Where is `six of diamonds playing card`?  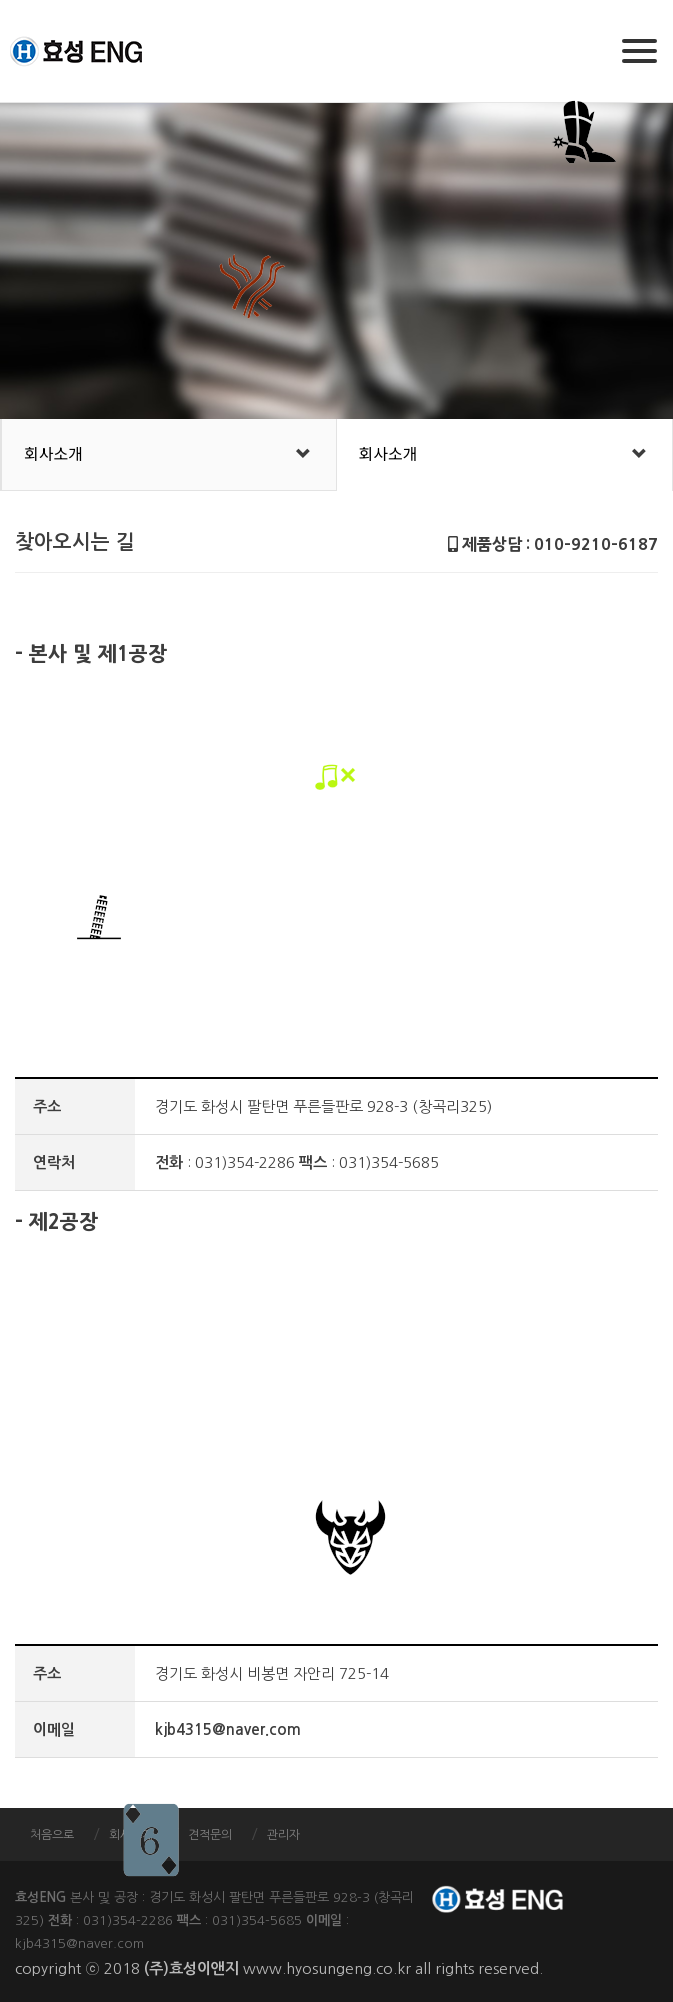
six of diamonds playing card is located at coordinates (151, 1840).